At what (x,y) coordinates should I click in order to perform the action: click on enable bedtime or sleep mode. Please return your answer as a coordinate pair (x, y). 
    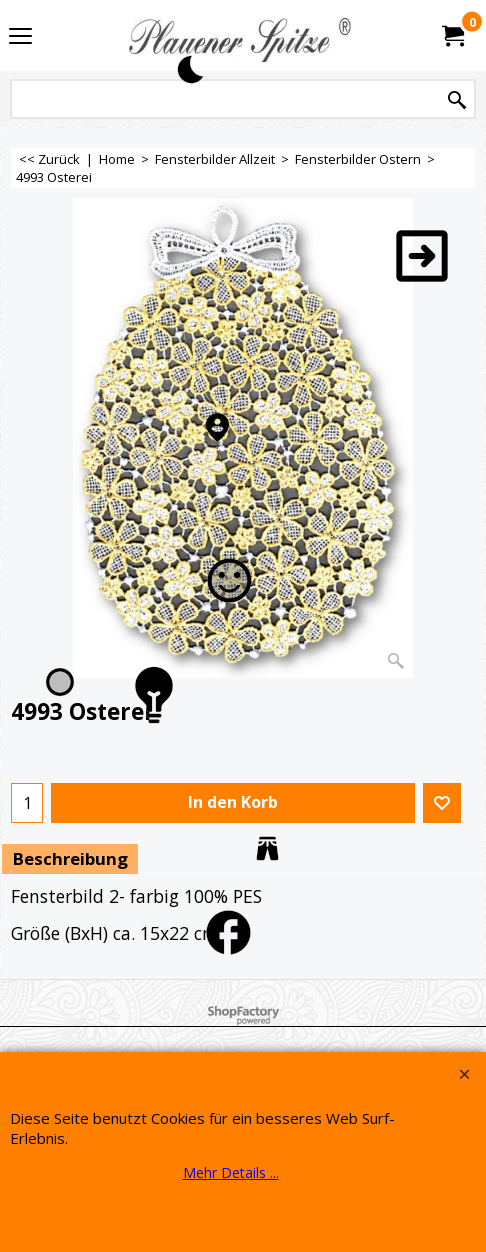
    Looking at the image, I should click on (191, 69).